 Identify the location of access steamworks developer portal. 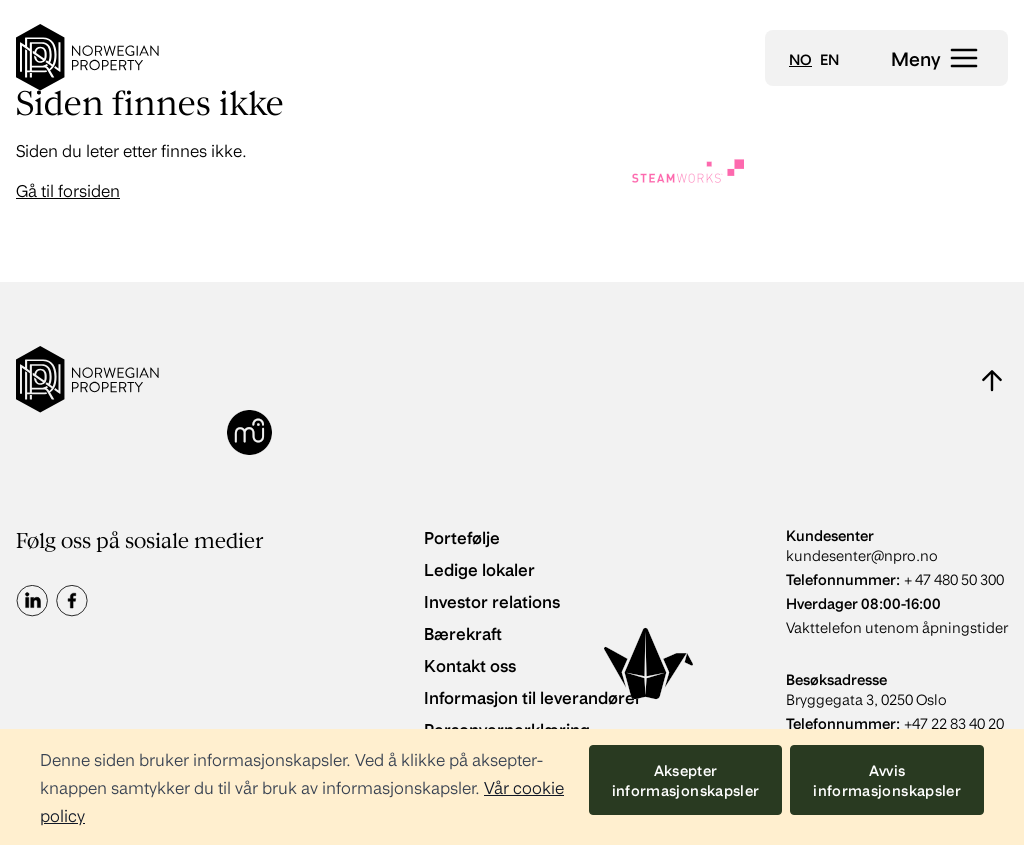
(688, 171).